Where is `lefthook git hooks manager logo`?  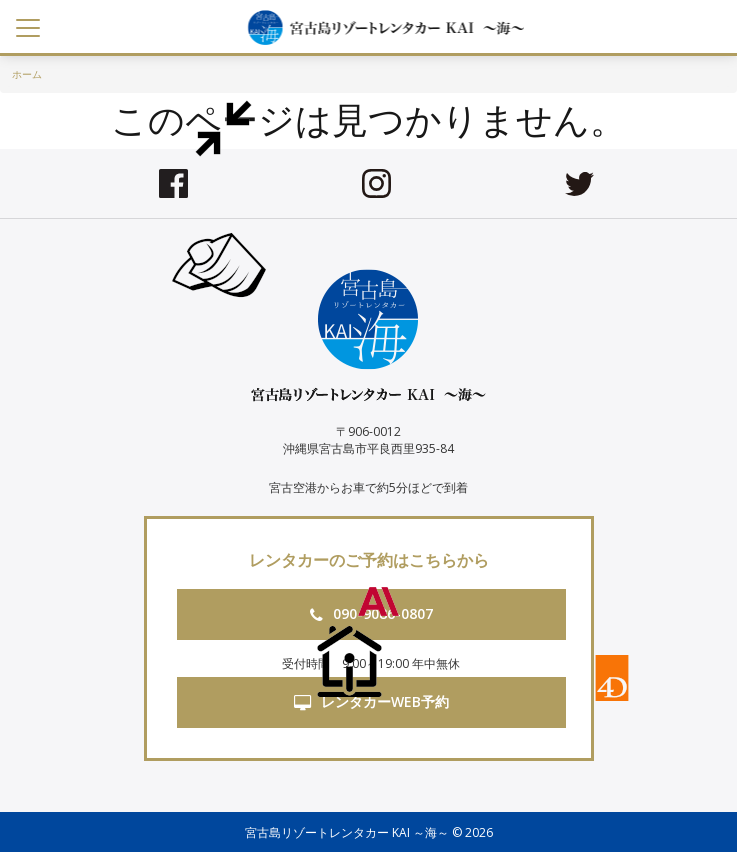 lefthook git hooks manager logo is located at coordinates (219, 265).